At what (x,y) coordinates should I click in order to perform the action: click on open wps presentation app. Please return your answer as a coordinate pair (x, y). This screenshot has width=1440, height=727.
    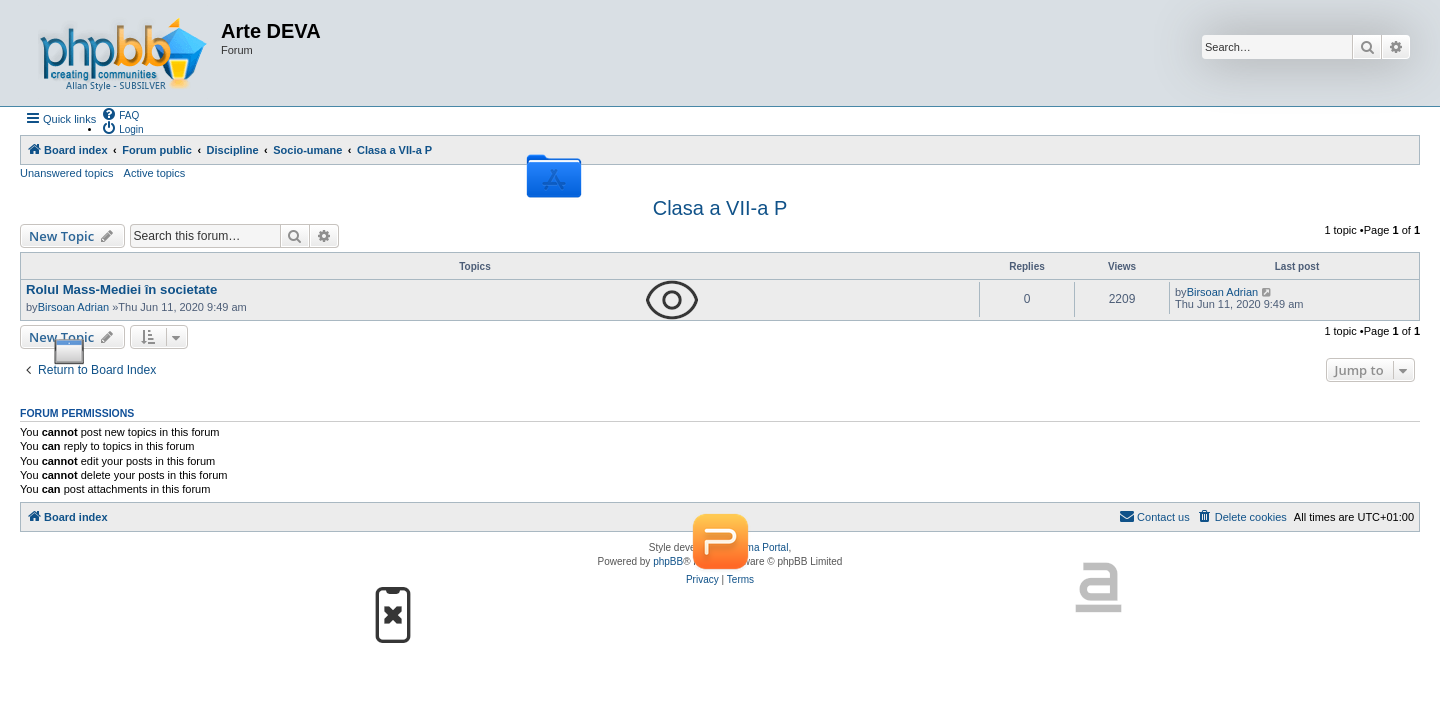
    Looking at the image, I should click on (720, 541).